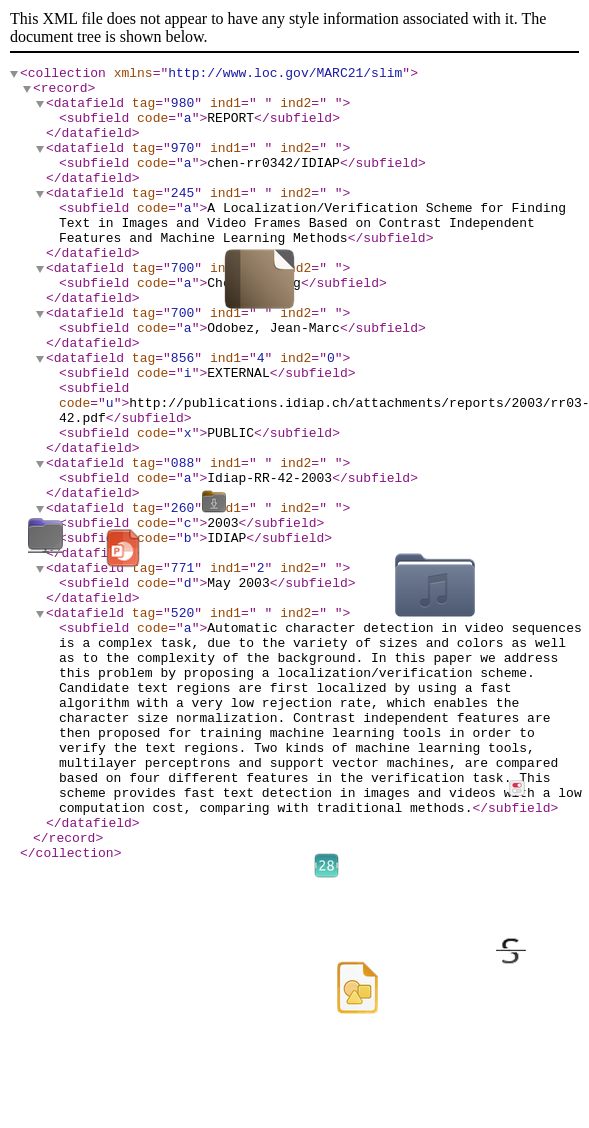 The height and width of the screenshot is (1128, 589). I want to click on change desktop wallpaper settings, so click(259, 276).